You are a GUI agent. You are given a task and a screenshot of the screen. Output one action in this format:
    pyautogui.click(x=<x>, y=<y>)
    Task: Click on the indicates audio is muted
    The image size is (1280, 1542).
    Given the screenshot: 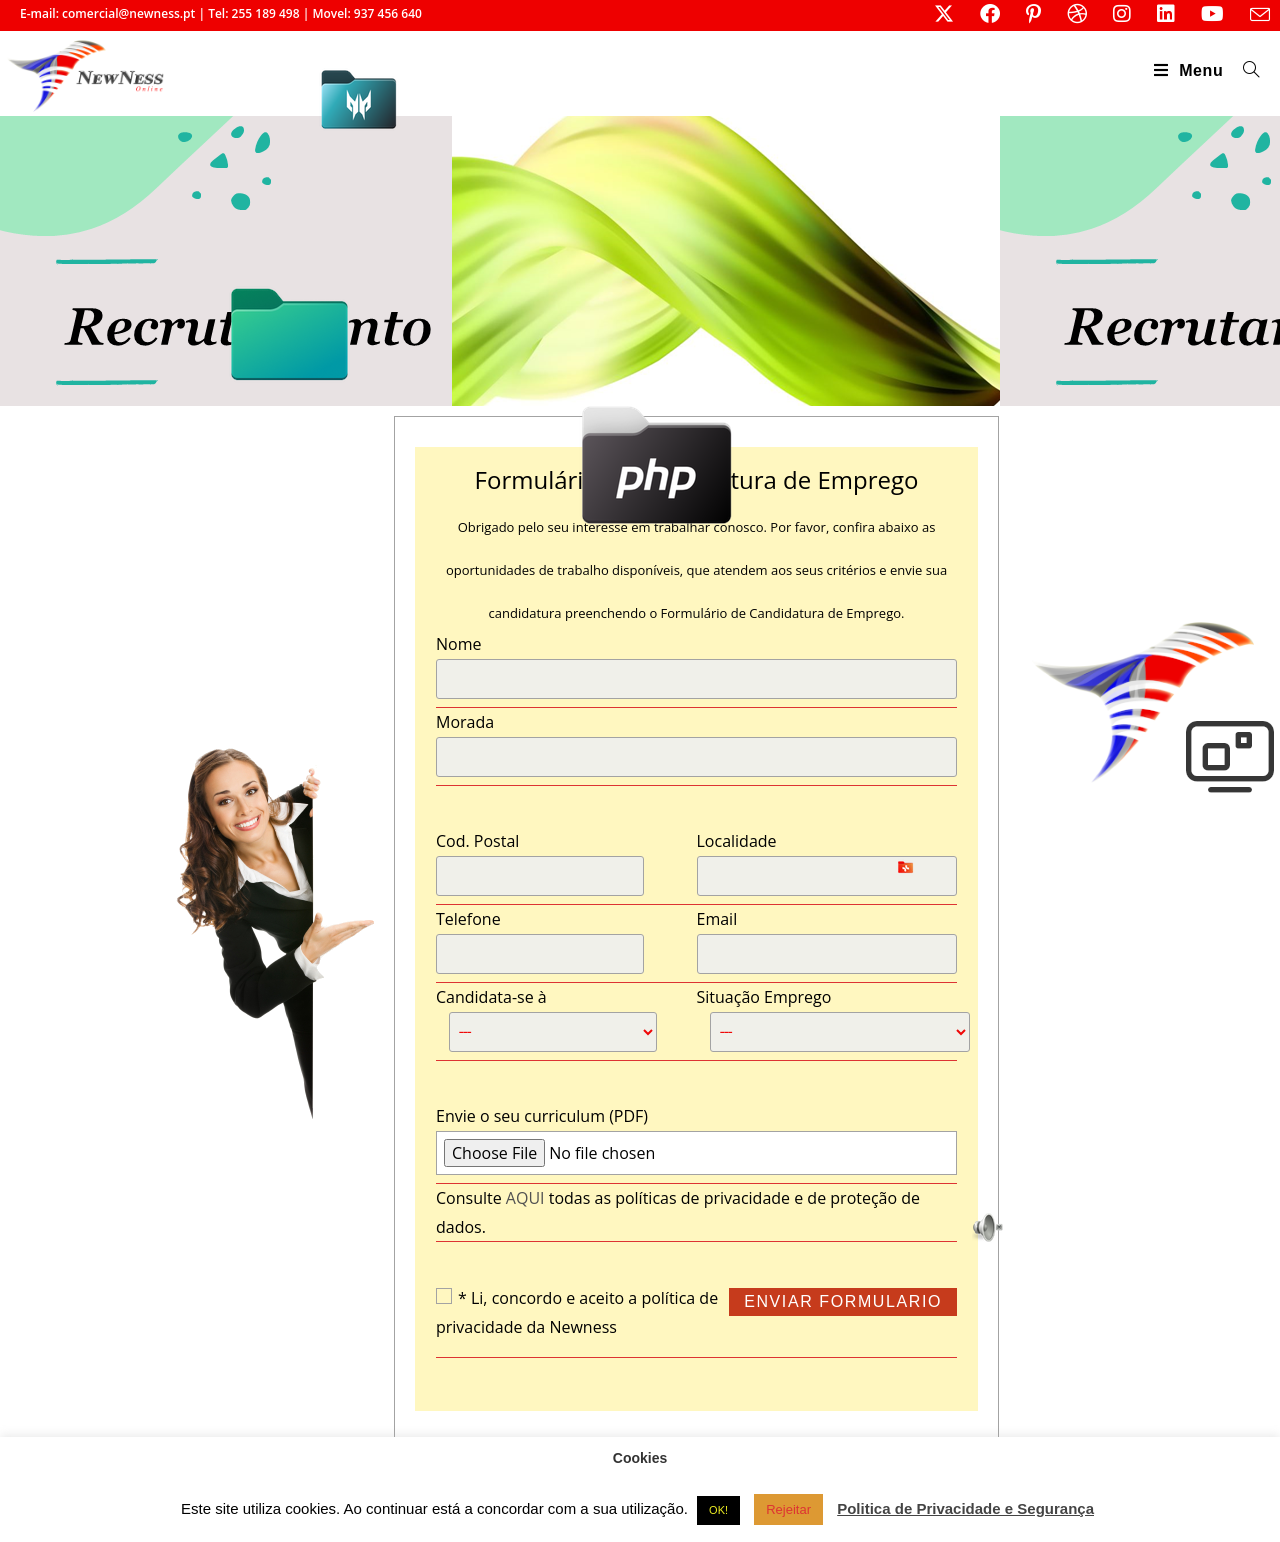 What is the action you would take?
    pyautogui.click(x=987, y=1227)
    